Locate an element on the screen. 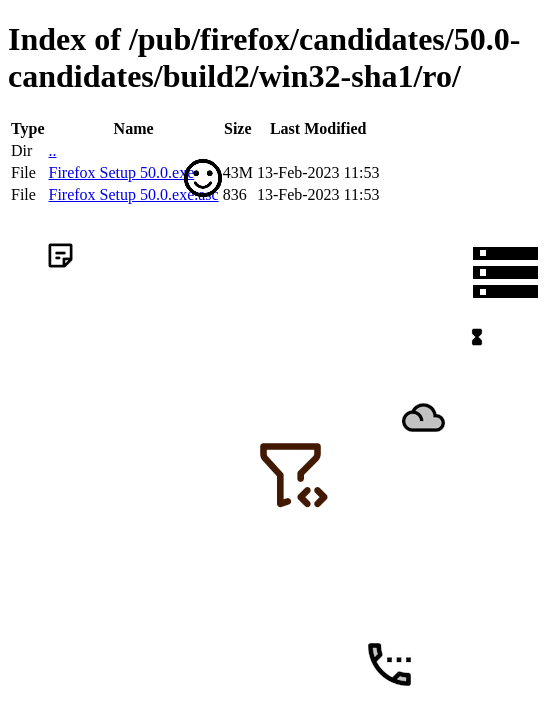 The height and width of the screenshot is (720, 558). access device storage settings is located at coordinates (505, 272).